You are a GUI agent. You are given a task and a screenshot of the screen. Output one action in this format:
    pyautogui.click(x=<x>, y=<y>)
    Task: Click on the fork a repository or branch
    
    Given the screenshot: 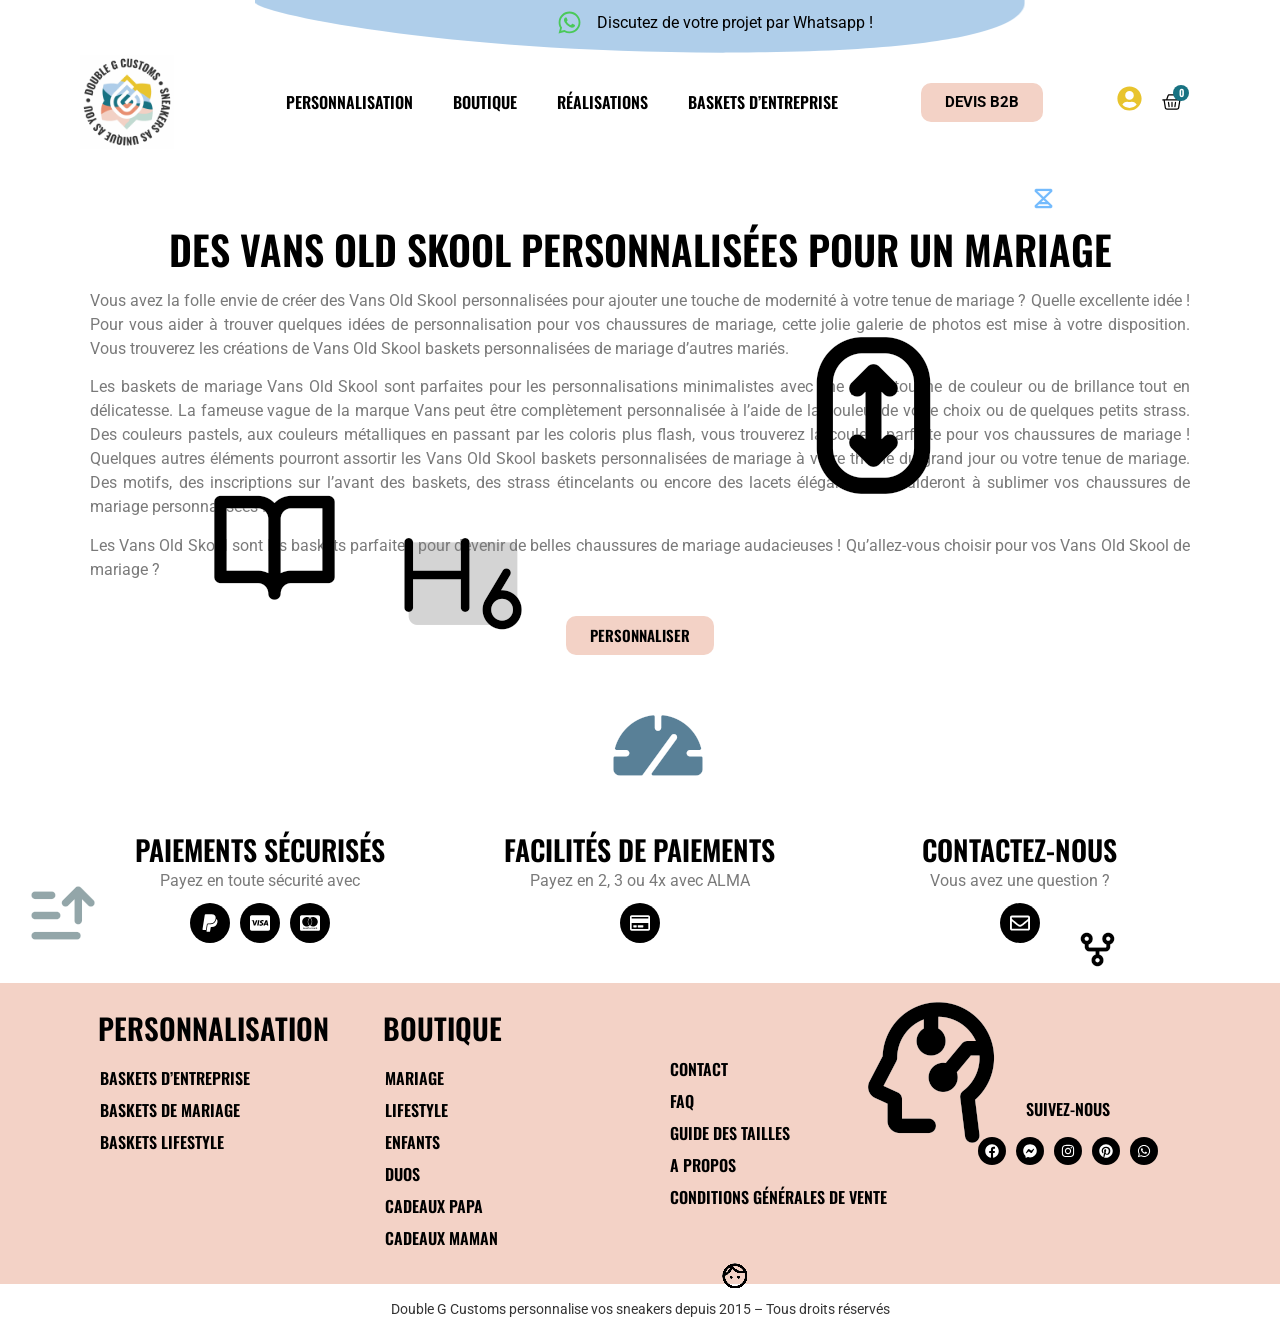 What is the action you would take?
    pyautogui.click(x=1097, y=949)
    